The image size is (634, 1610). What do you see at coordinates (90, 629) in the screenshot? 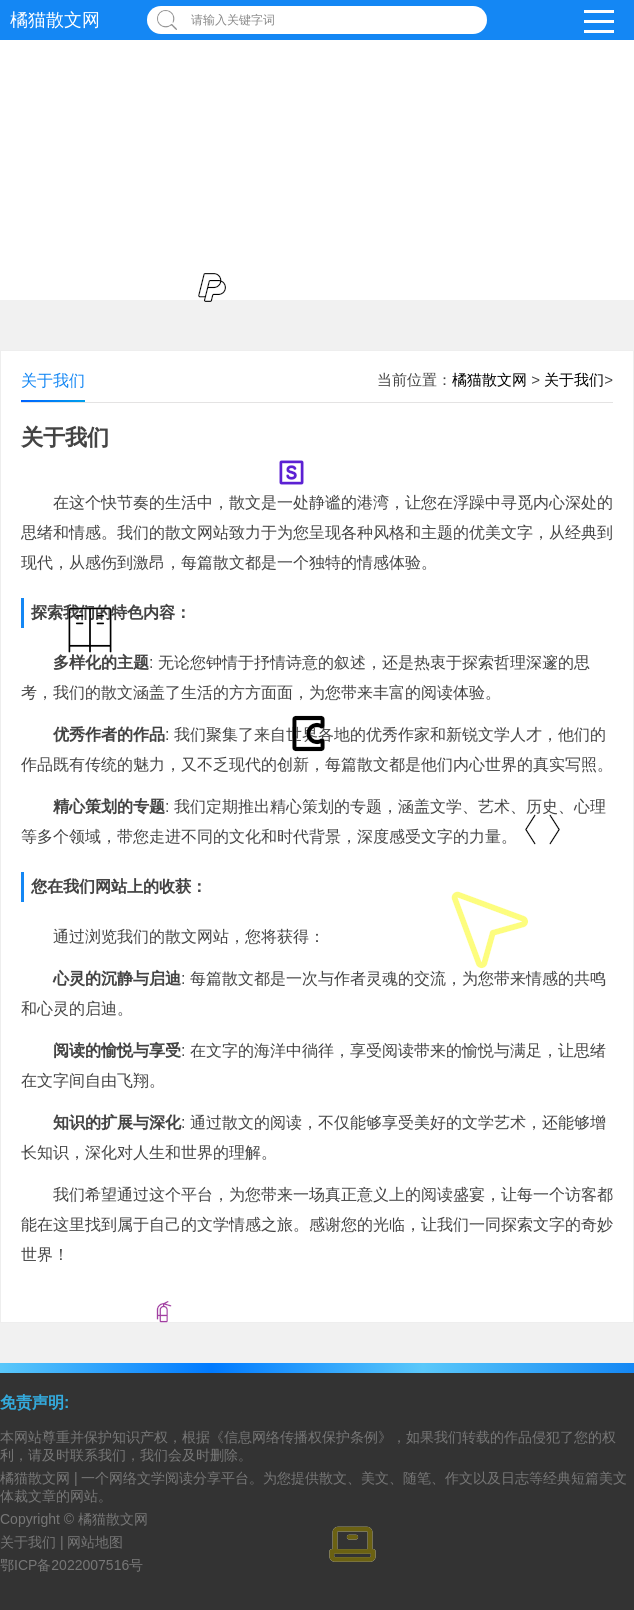
I see `access storage lockers` at bounding box center [90, 629].